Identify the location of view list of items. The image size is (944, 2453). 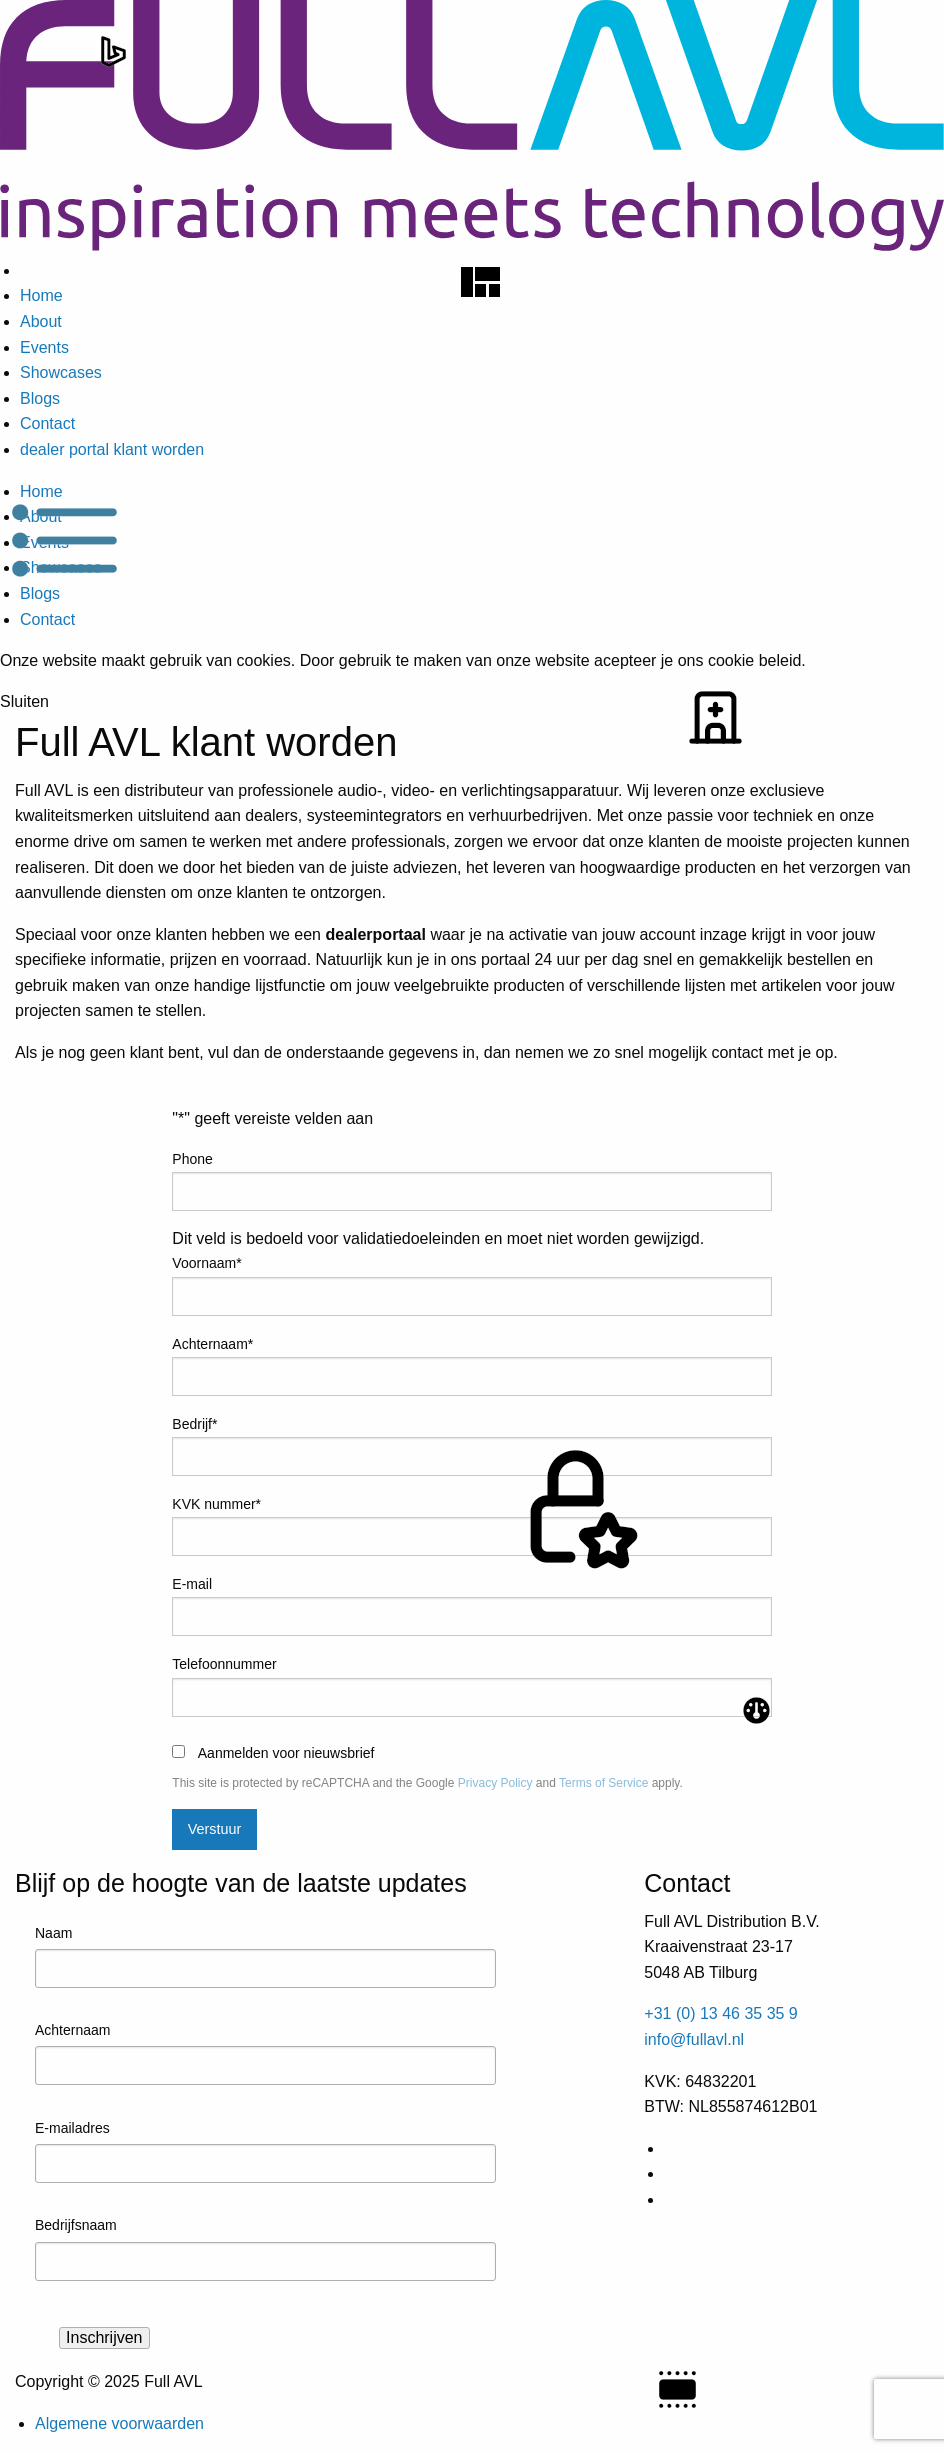
(64, 540).